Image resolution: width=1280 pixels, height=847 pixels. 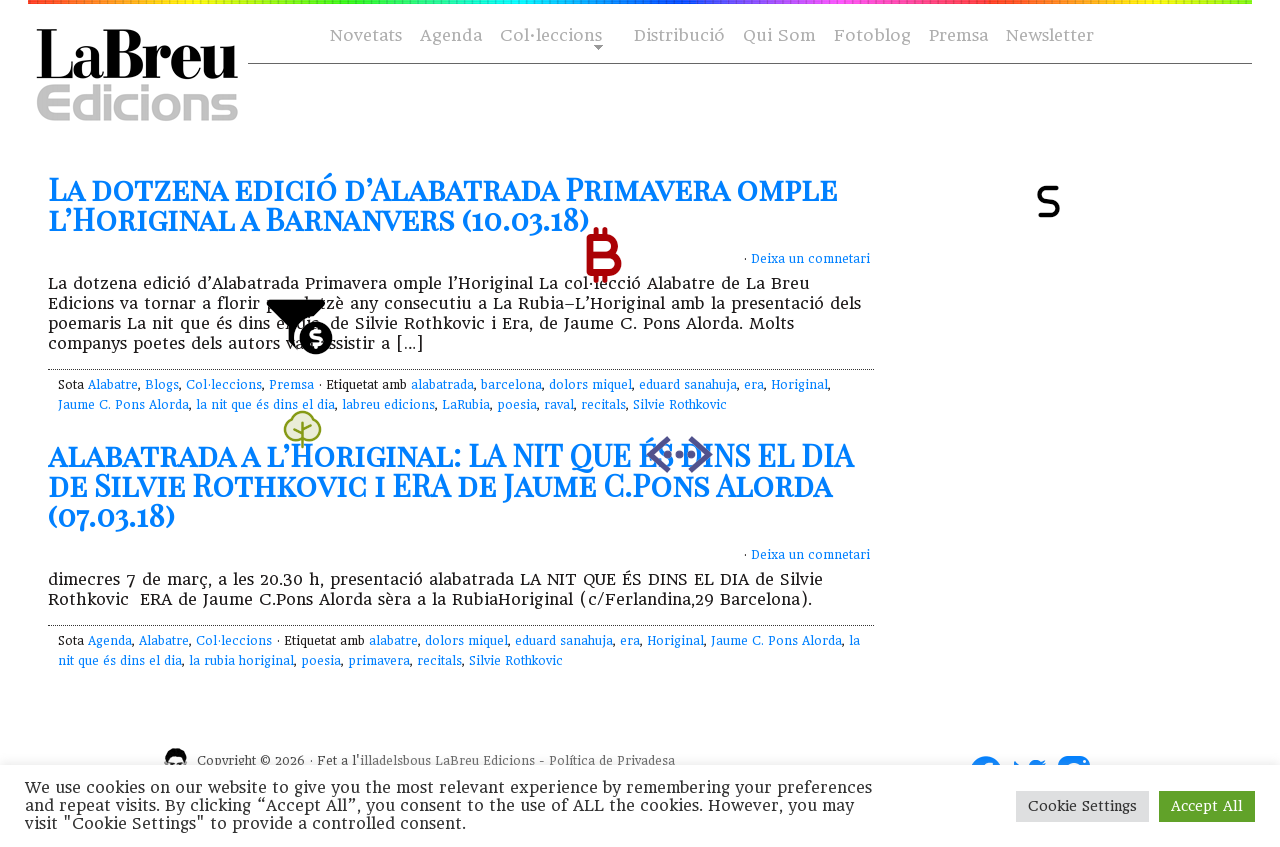 What do you see at coordinates (302, 429) in the screenshot?
I see `access nature or outdoor category` at bounding box center [302, 429].